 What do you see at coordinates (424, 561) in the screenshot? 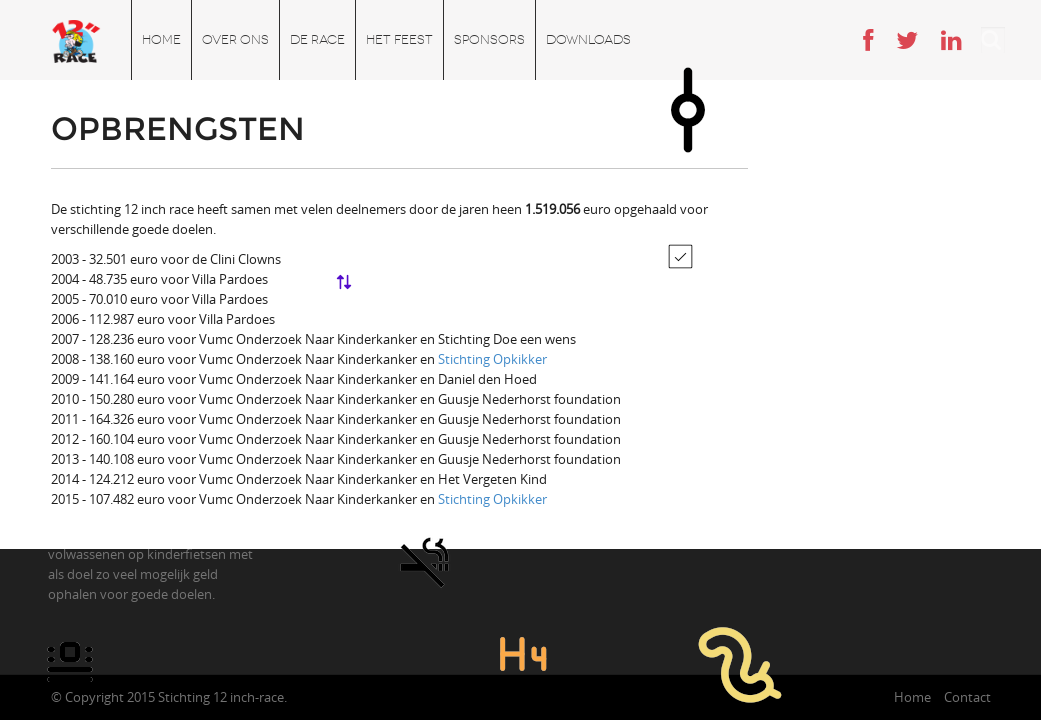
I see `indicates a smoke-free or no smoking area` at bounding box center [424, 561].